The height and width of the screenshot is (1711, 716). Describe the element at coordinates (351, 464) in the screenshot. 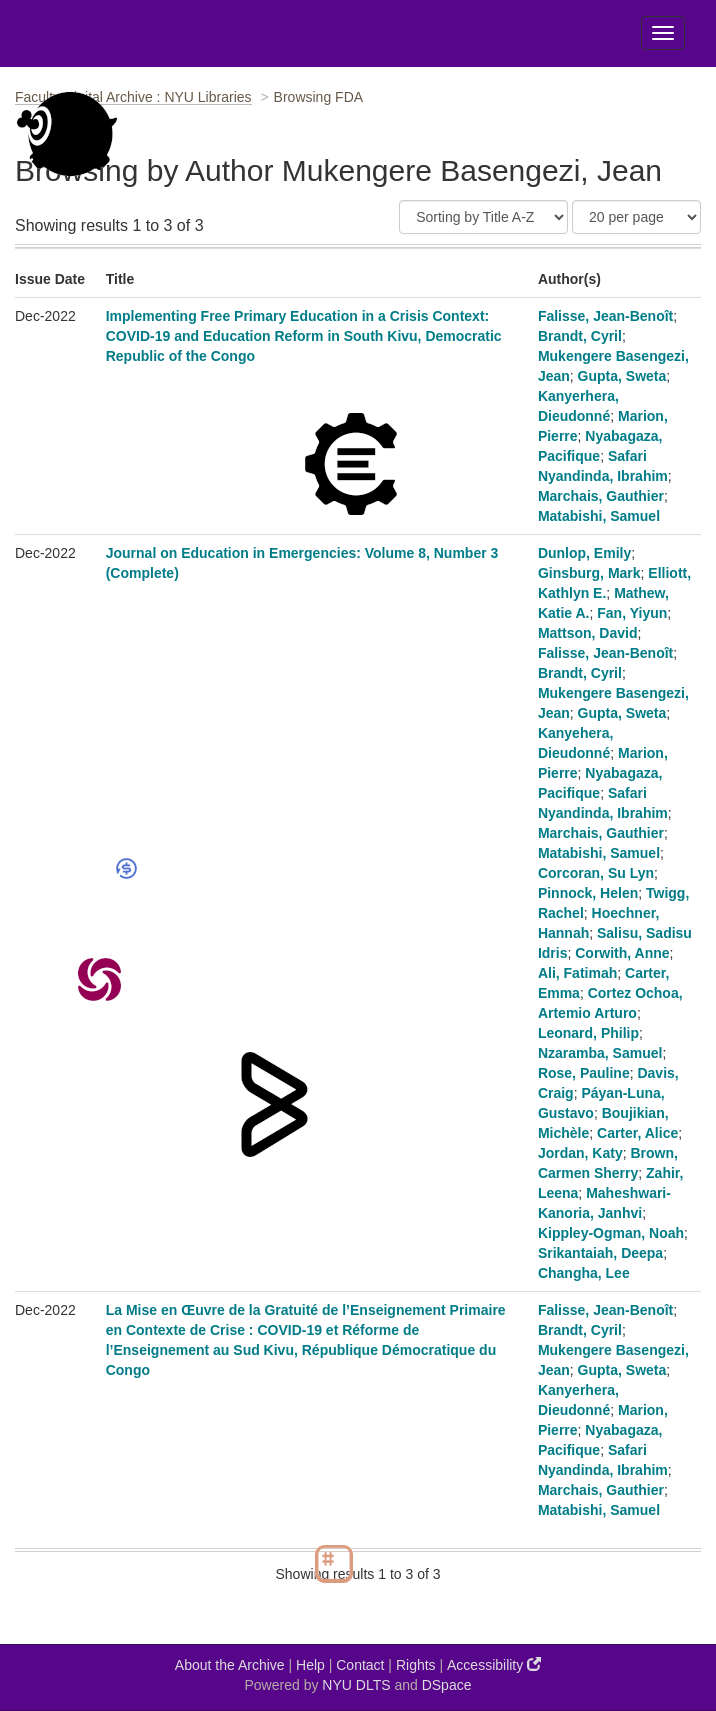

I see `open compiler explorer tool` at that location.